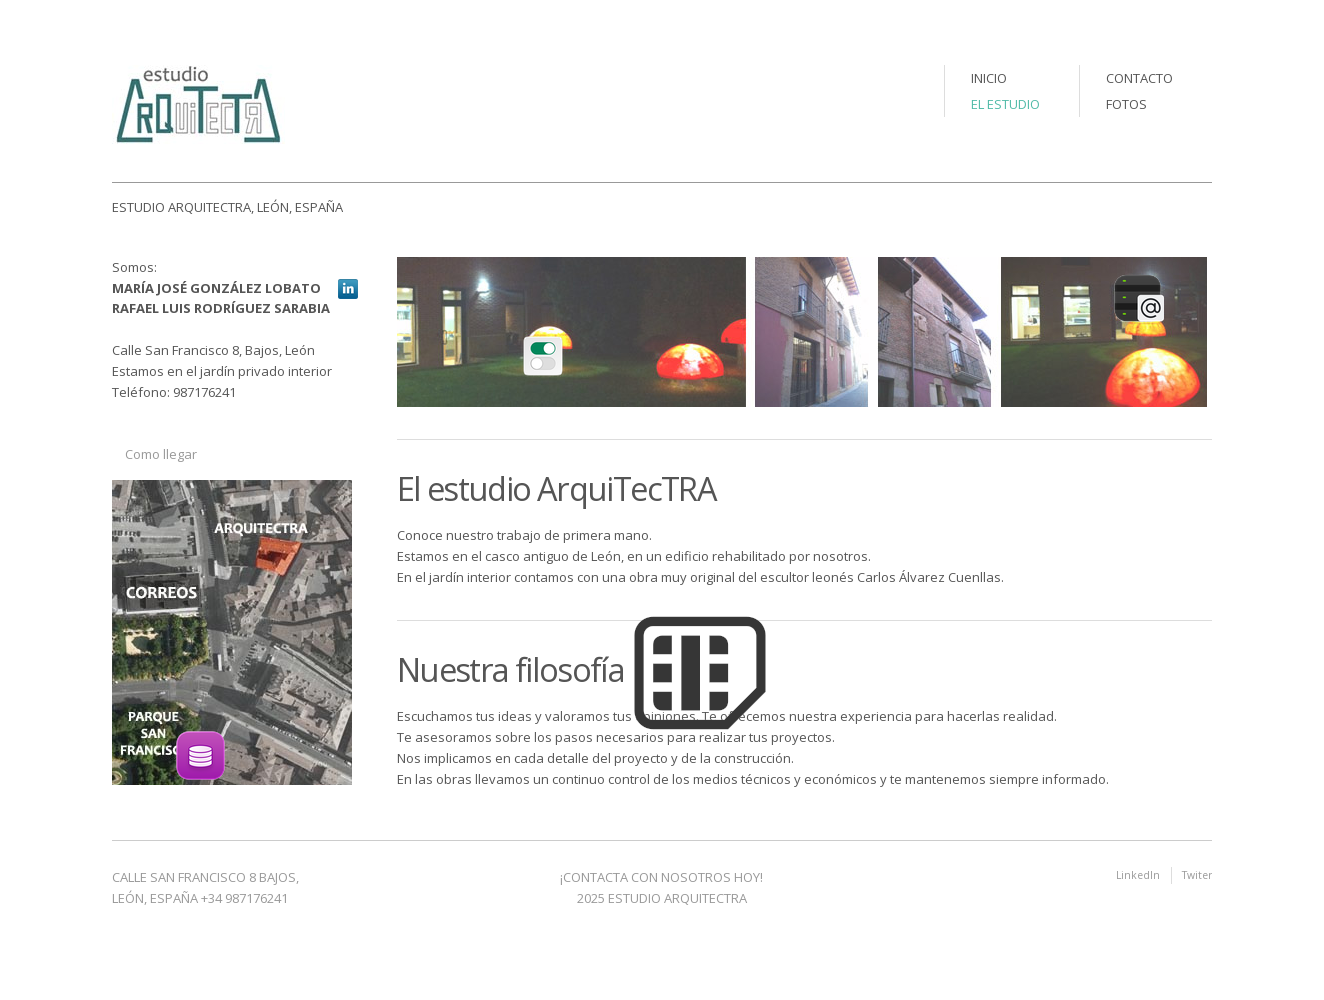 This screenshot has height=1000, width=1324. I want to click on open LibreOffice Base database application, so click(200, 755).